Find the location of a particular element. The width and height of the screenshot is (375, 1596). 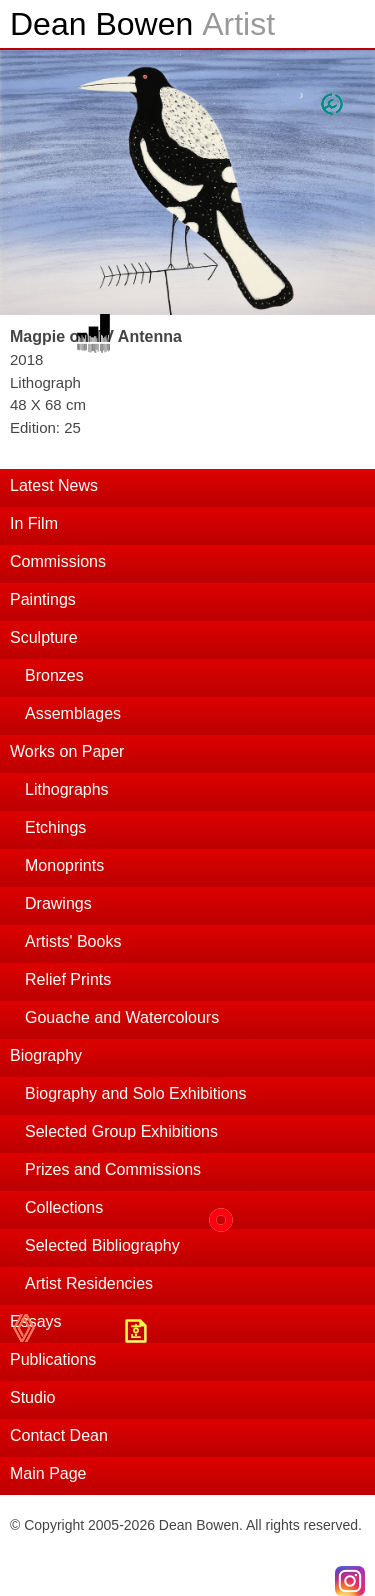

open a Hangul Word Processor (.hwp) document is located at coordinates (136, 1331).